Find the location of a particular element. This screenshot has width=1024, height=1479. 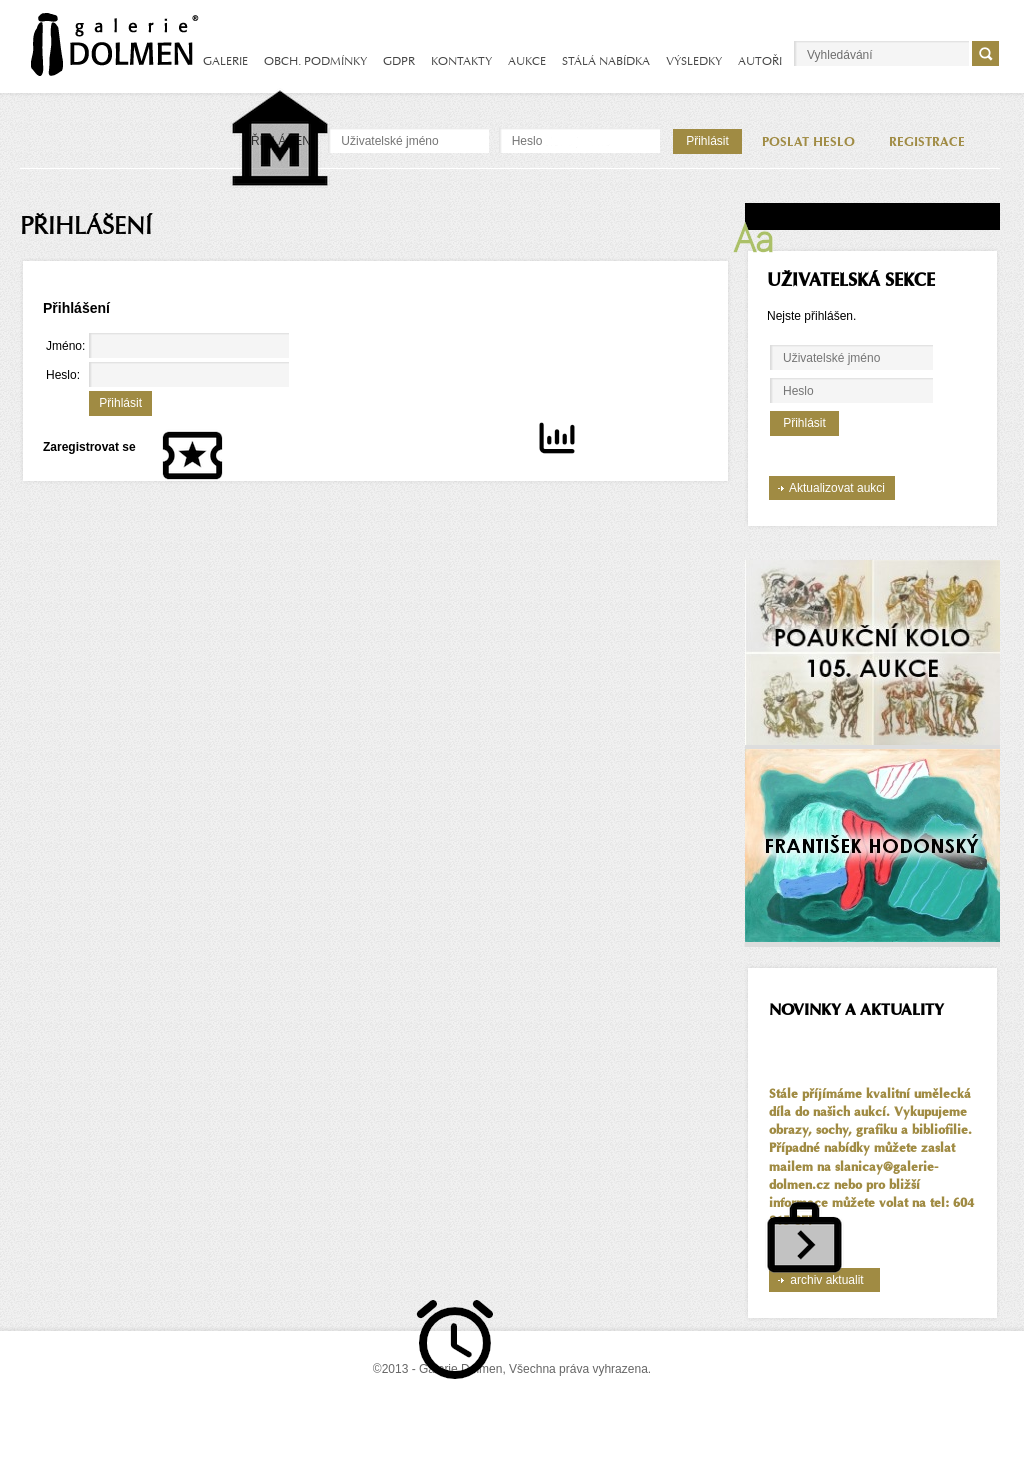

view nearby museums on the map is located at coordinates (280, 138).